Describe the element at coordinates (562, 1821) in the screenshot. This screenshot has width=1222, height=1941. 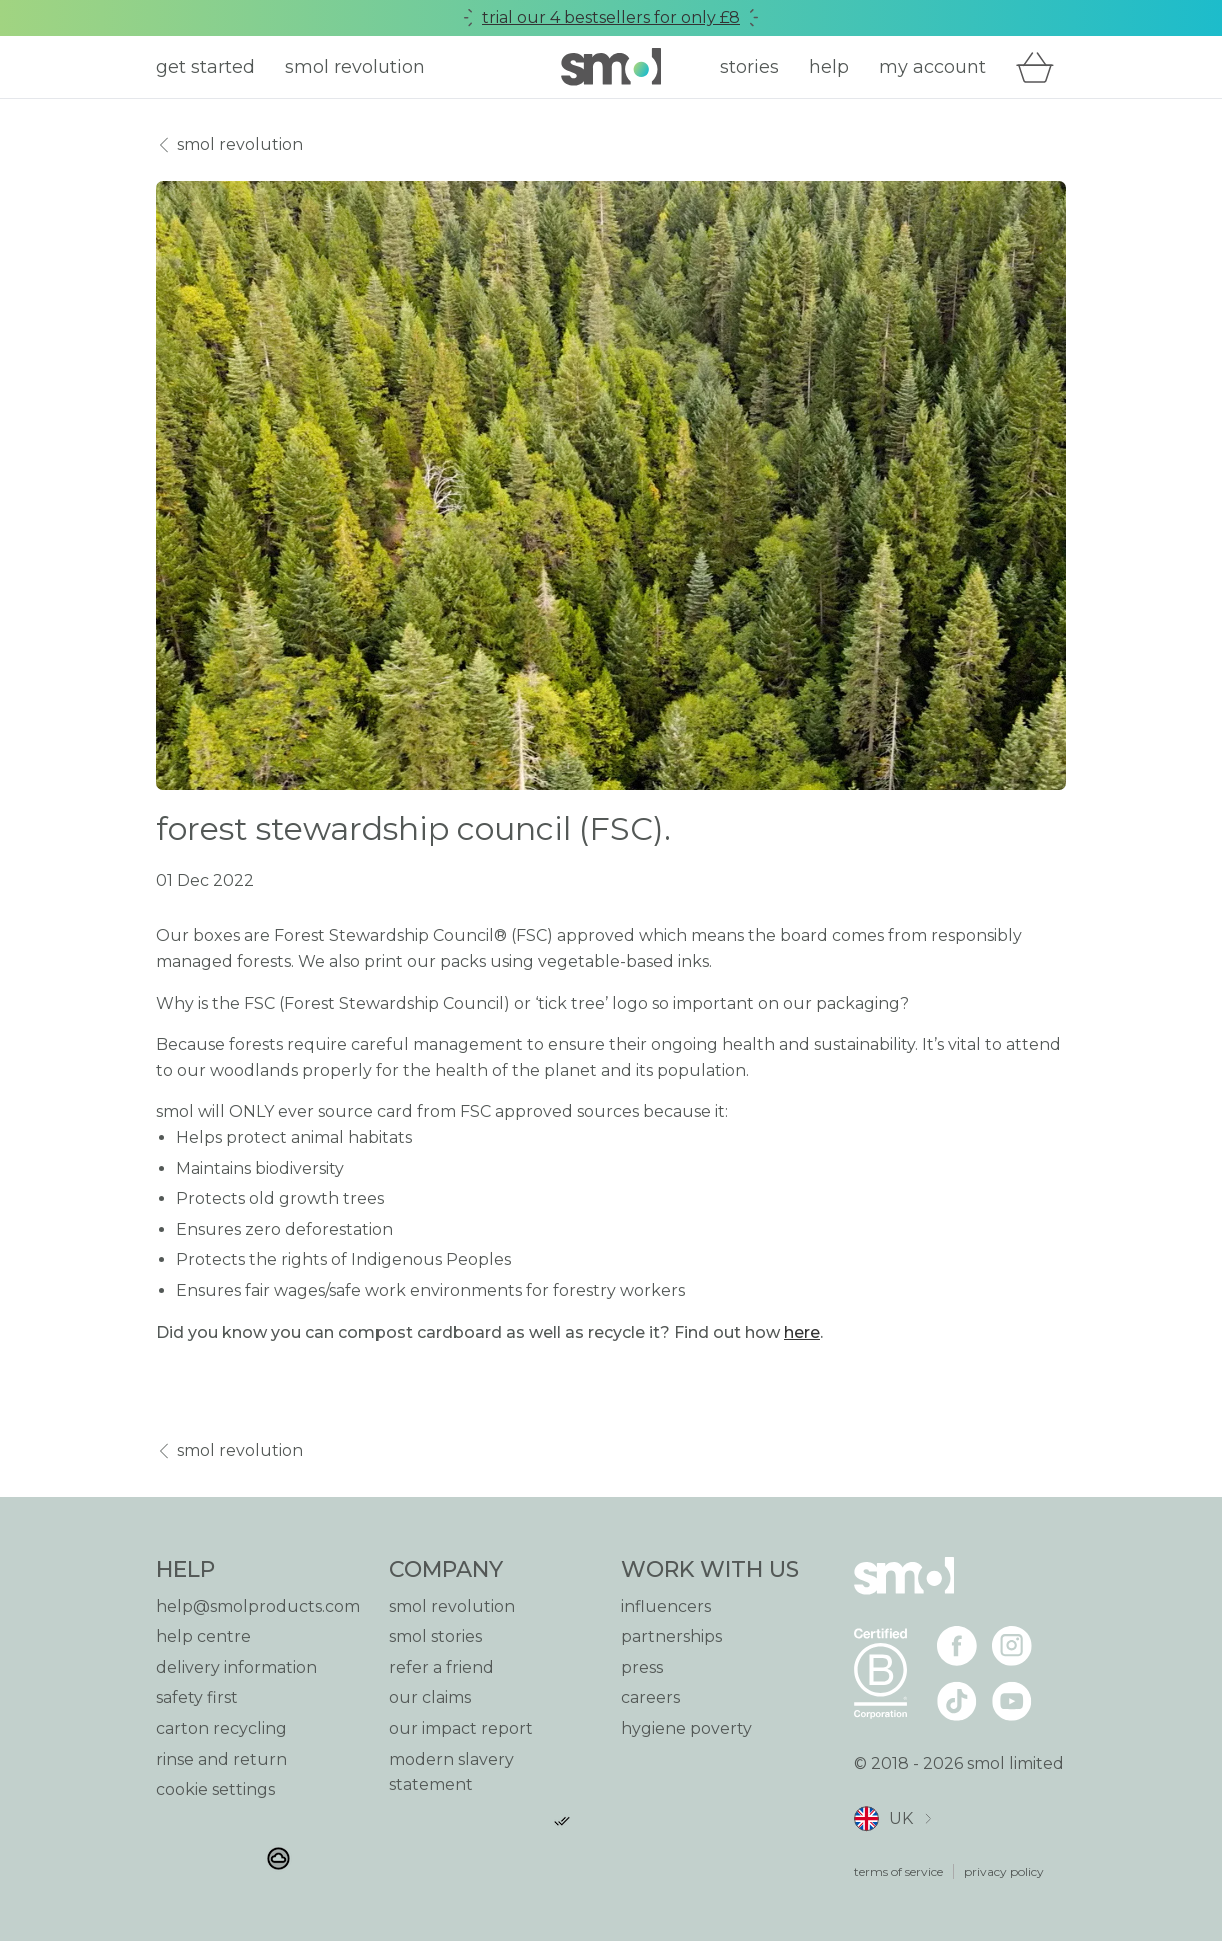
I see `all items marked as complete` at that location.